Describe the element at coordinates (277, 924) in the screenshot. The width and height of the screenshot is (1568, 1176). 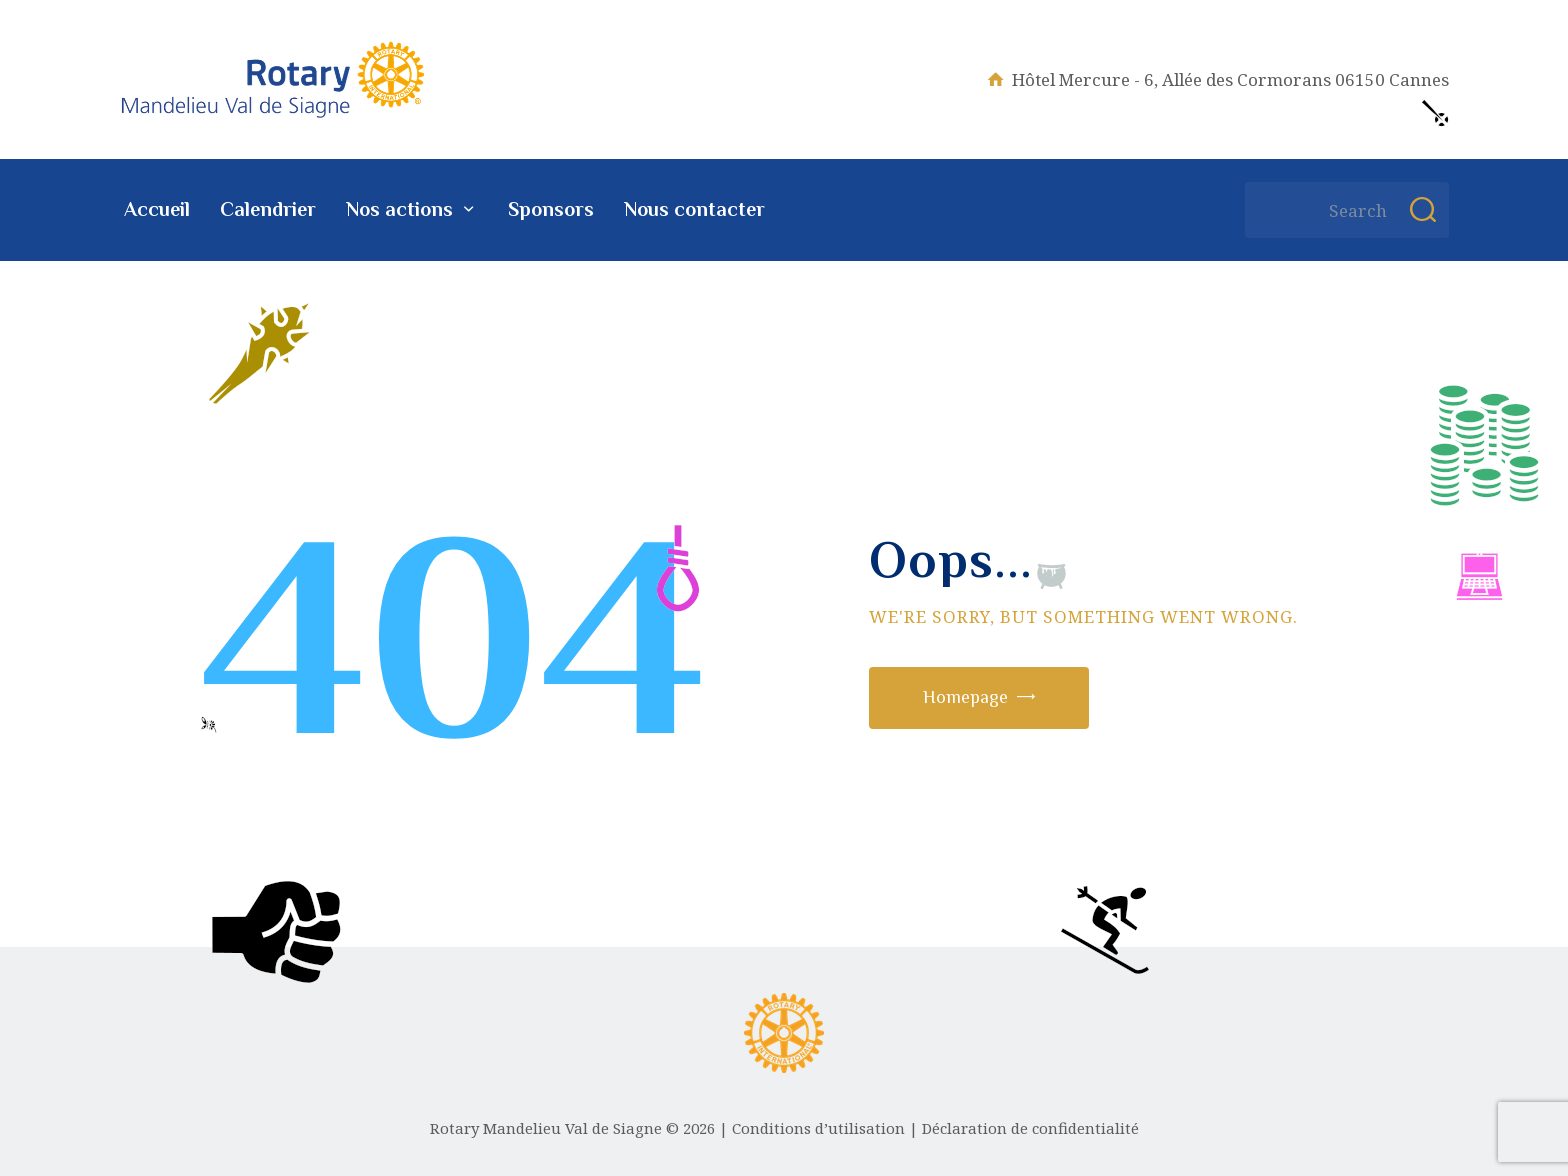
I see `rock move in a rock-paper-scissors game` at that location.